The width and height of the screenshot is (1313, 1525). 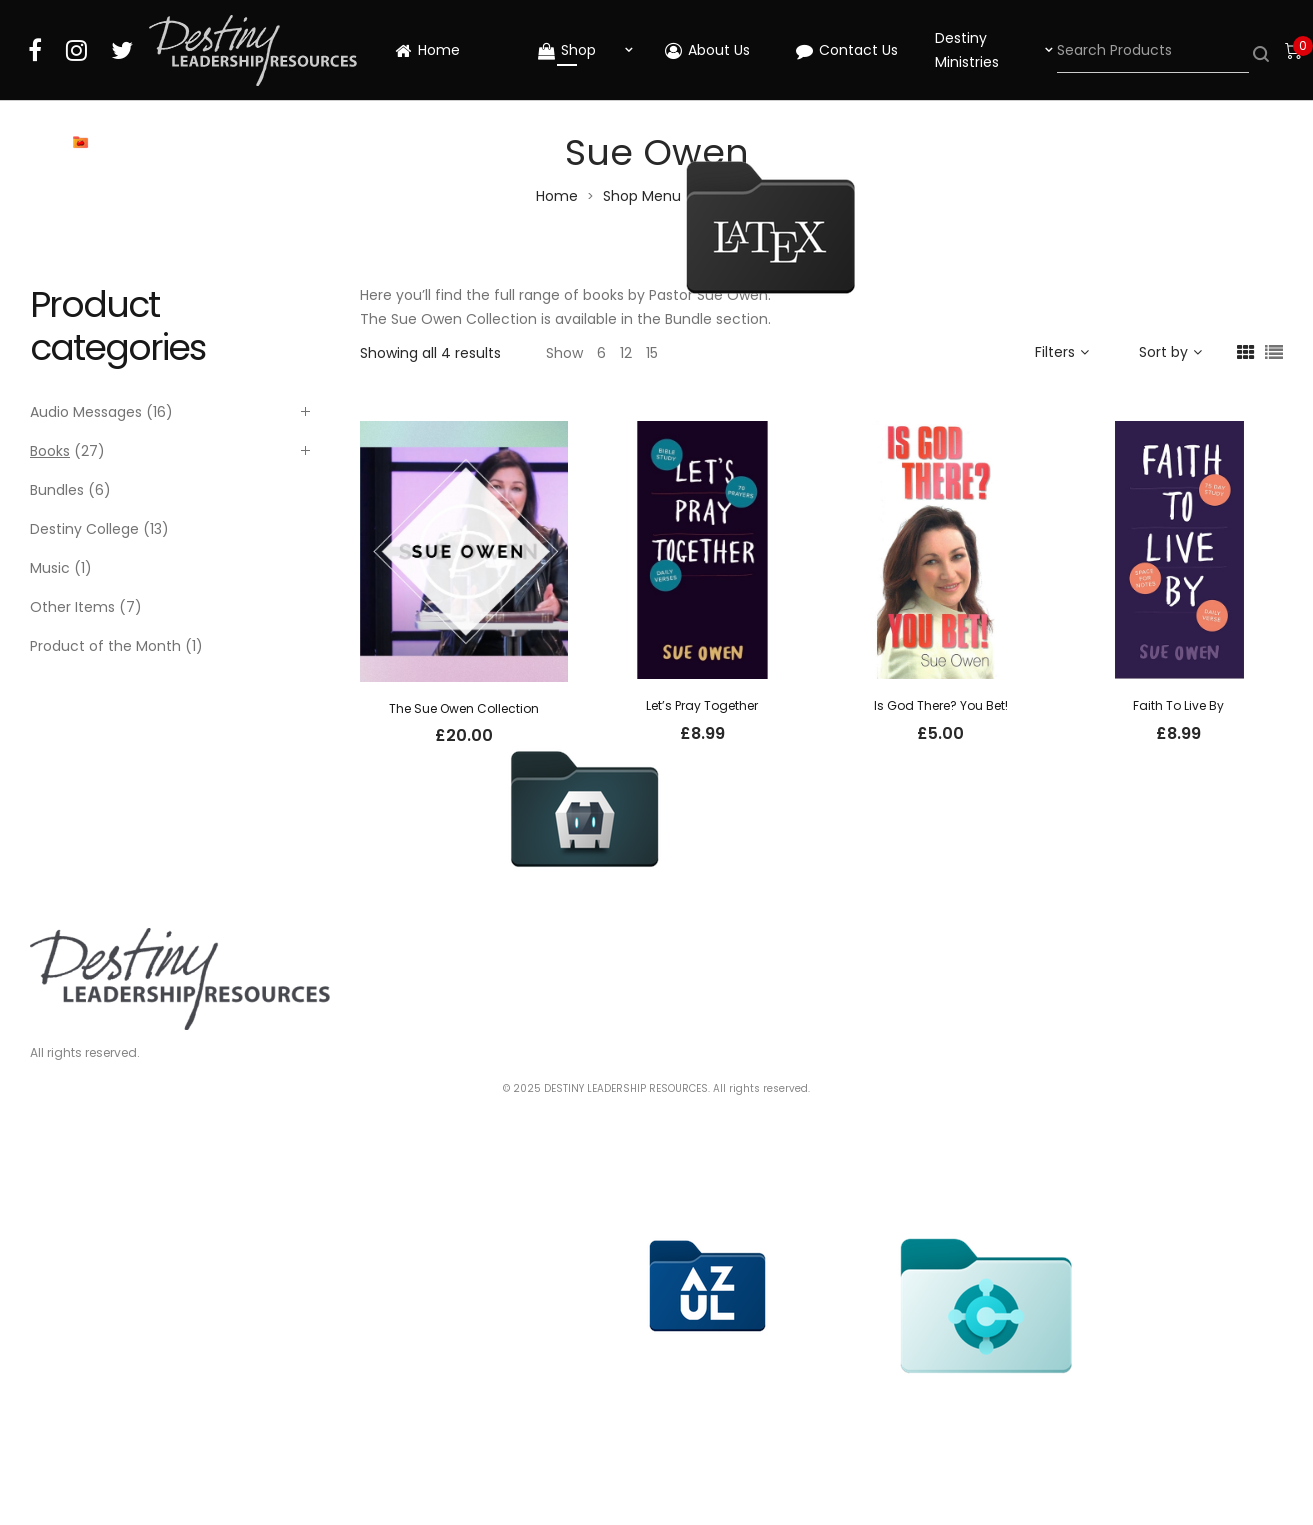 What do you see at coordinates (985, 1310) in the screenshot?
I see `open microsoft dynamics 365 business central files folder` at bounding box center [985, 1310].